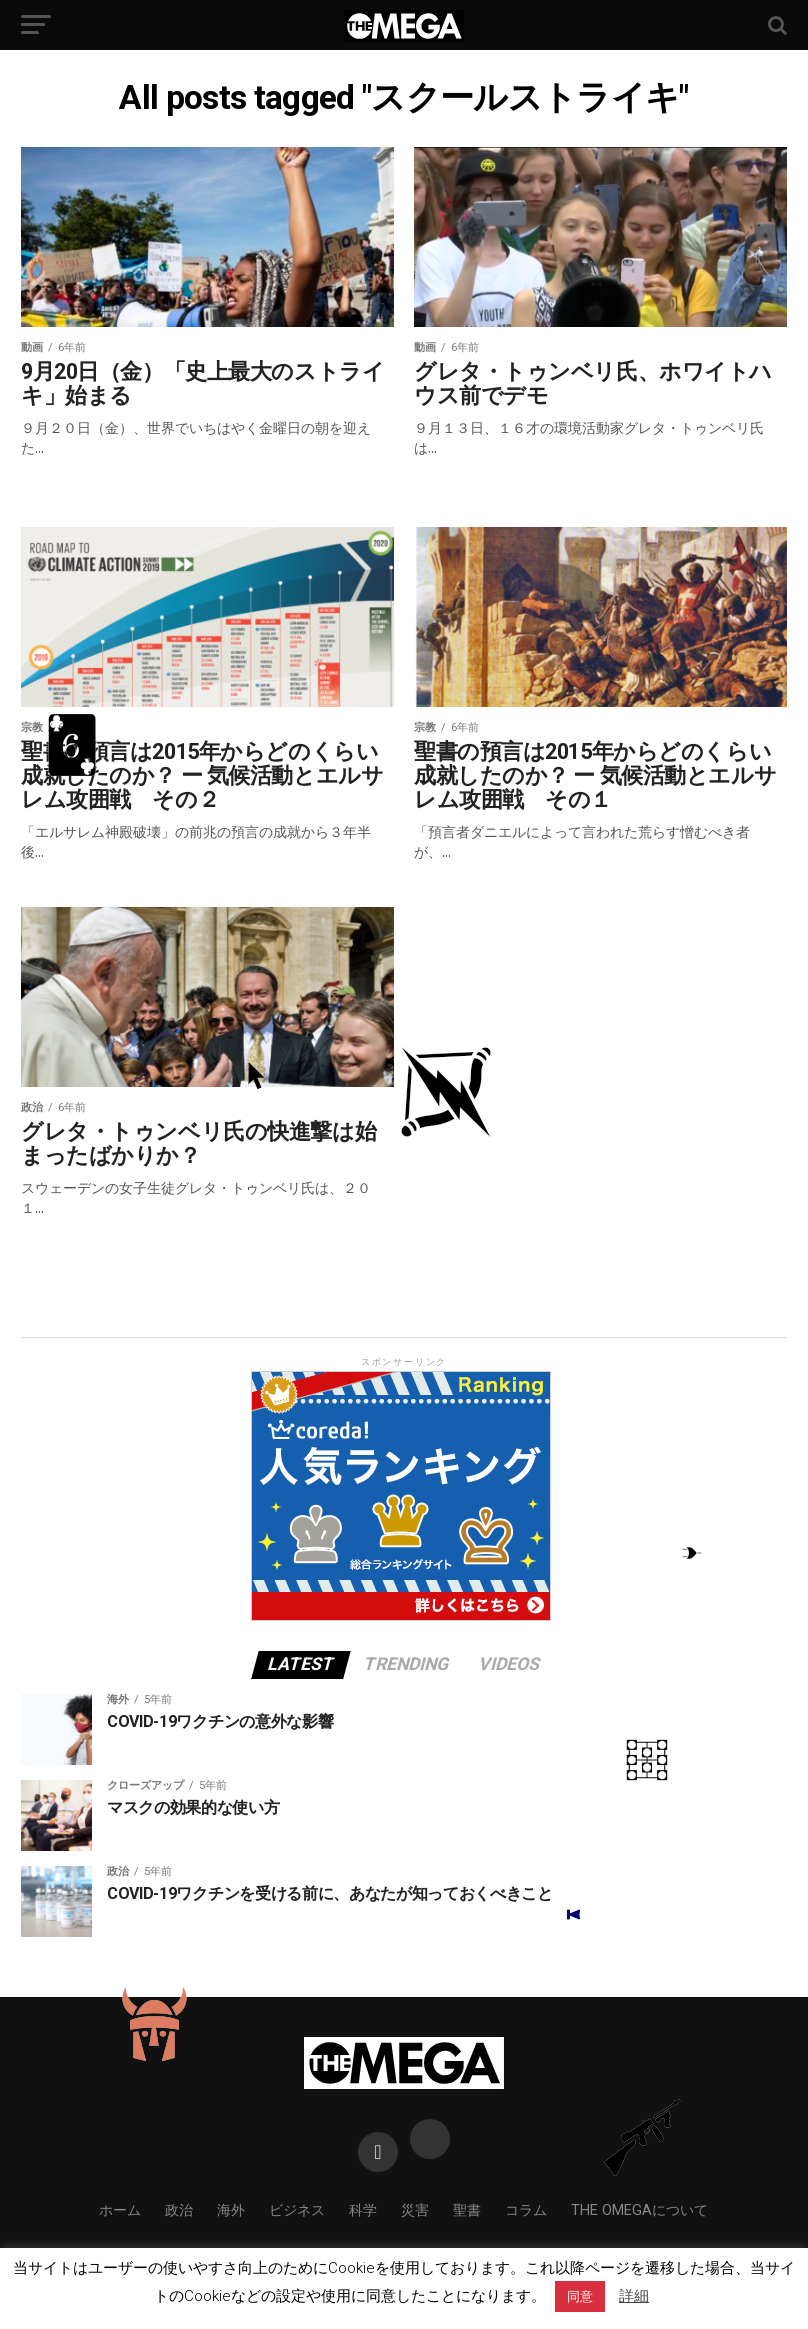 The height and width of the screenshot is (2329, 808). What do you see at coordinates (642, 2137) in the screenshot?
I see `select thompson submachine gun weapon` at bounding box center [642, 2137].